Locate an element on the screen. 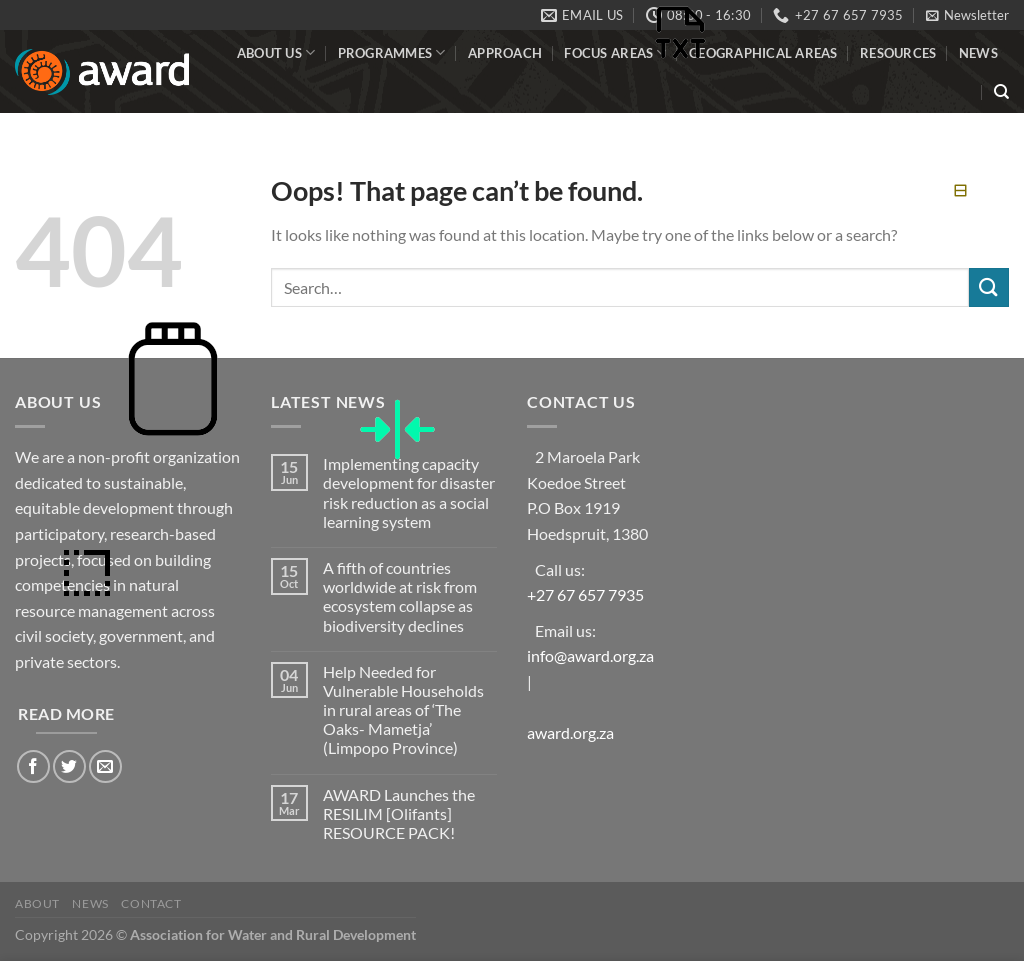  adjust corner radius of a shape or element is located at coordinates (87, 573).